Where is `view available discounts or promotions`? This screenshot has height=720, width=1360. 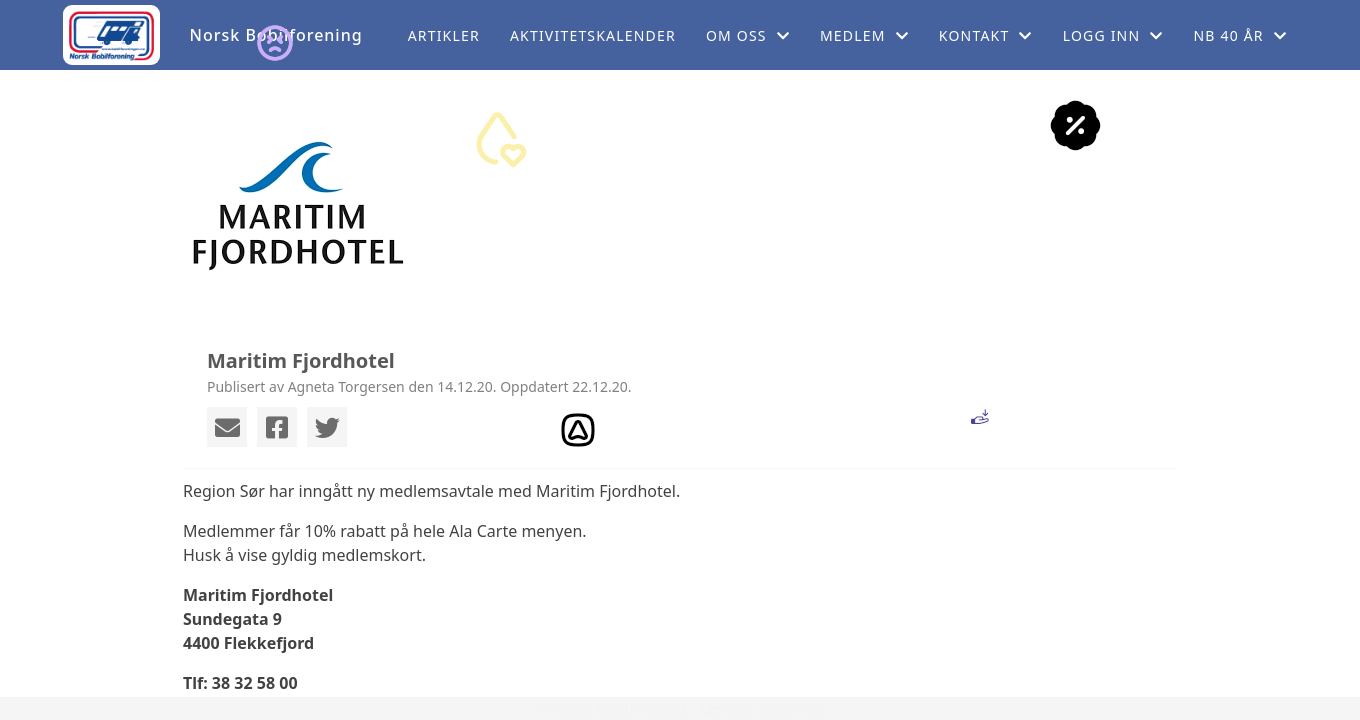 view available discounts or promotions is located at coordinates (1075, 125).